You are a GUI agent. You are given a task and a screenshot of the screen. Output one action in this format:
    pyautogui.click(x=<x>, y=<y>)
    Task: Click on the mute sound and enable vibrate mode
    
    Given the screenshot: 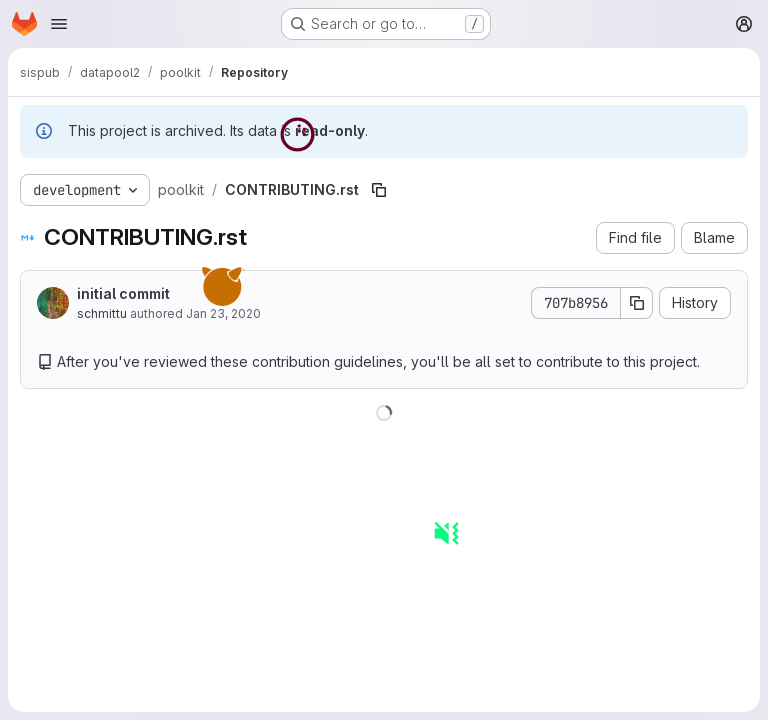 What is the action you would take?
    pyautogui.click(x=447, y=533)
    